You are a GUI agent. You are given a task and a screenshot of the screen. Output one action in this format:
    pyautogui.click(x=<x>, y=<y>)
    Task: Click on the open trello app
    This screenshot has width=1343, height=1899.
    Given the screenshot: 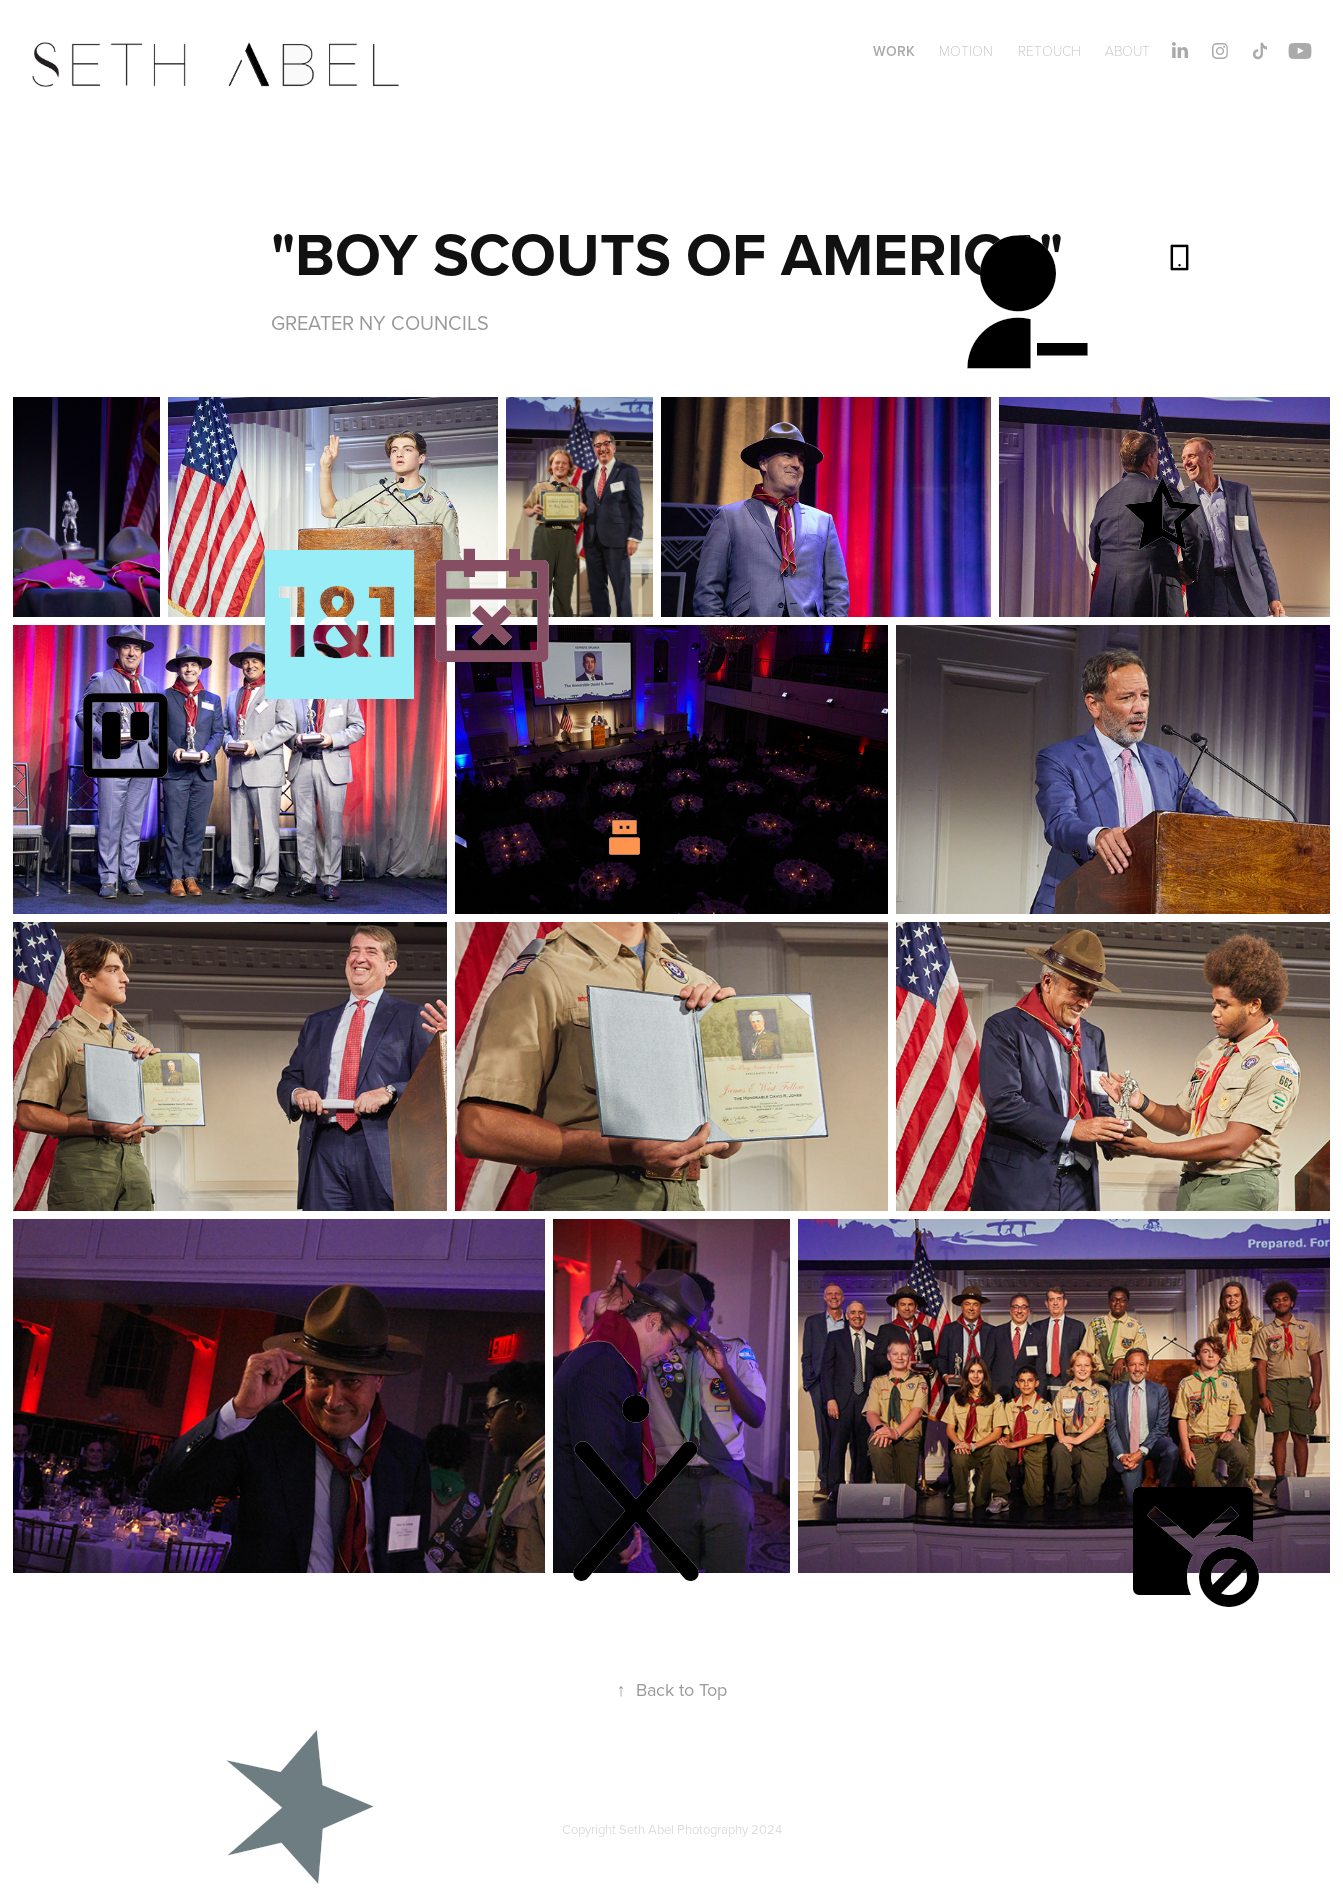 What is the action you would take?
    pyautogui.click(x=125, y=735)
    